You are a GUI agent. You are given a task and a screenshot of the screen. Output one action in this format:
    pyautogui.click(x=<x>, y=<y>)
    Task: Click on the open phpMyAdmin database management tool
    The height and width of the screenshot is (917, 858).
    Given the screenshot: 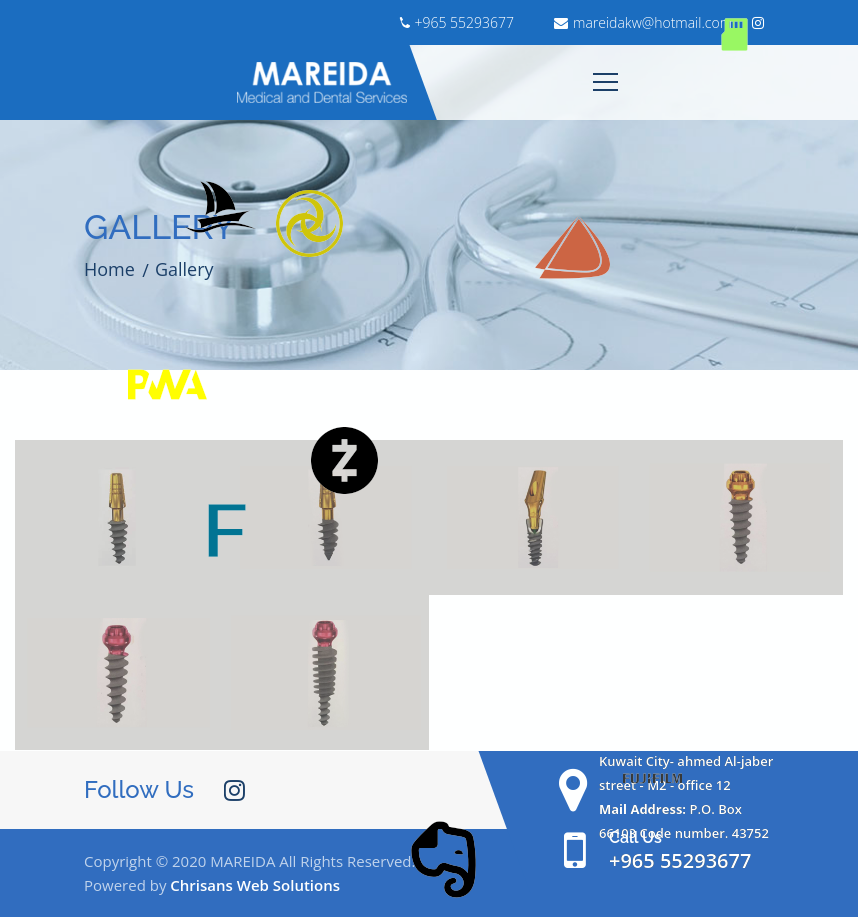 What is the action you would take?
    pyautogui.click(x=220, y=207)
    